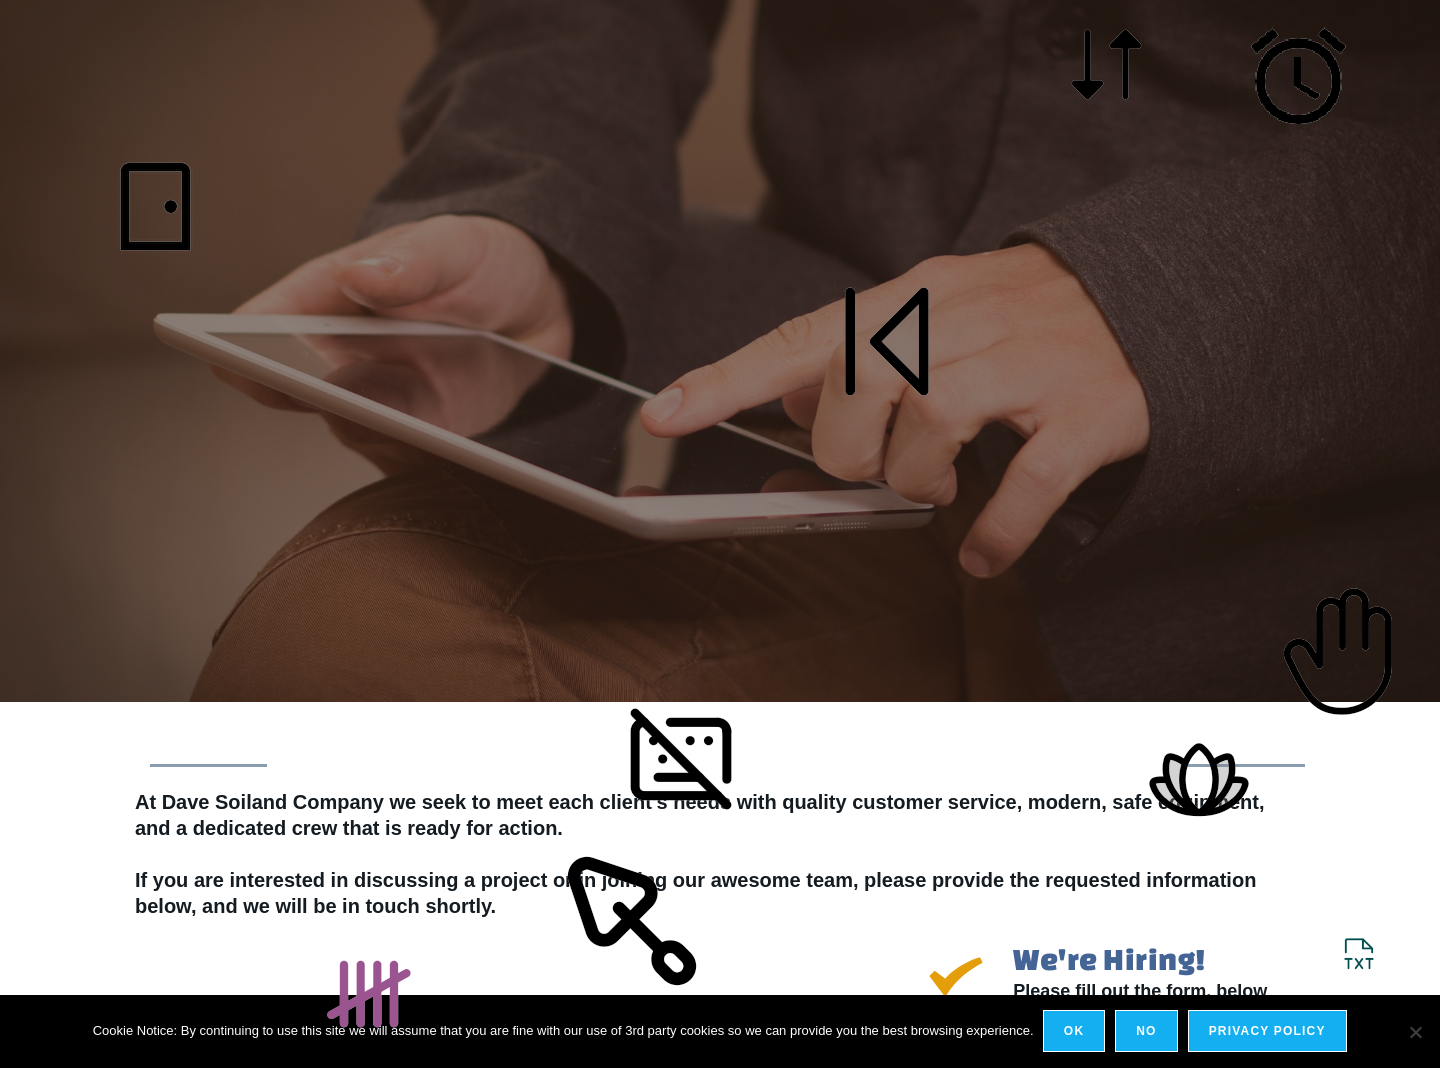 The width and height of the screenshot is (1440, 1068). I want to click on disable keyboard input, so click(681, 759).